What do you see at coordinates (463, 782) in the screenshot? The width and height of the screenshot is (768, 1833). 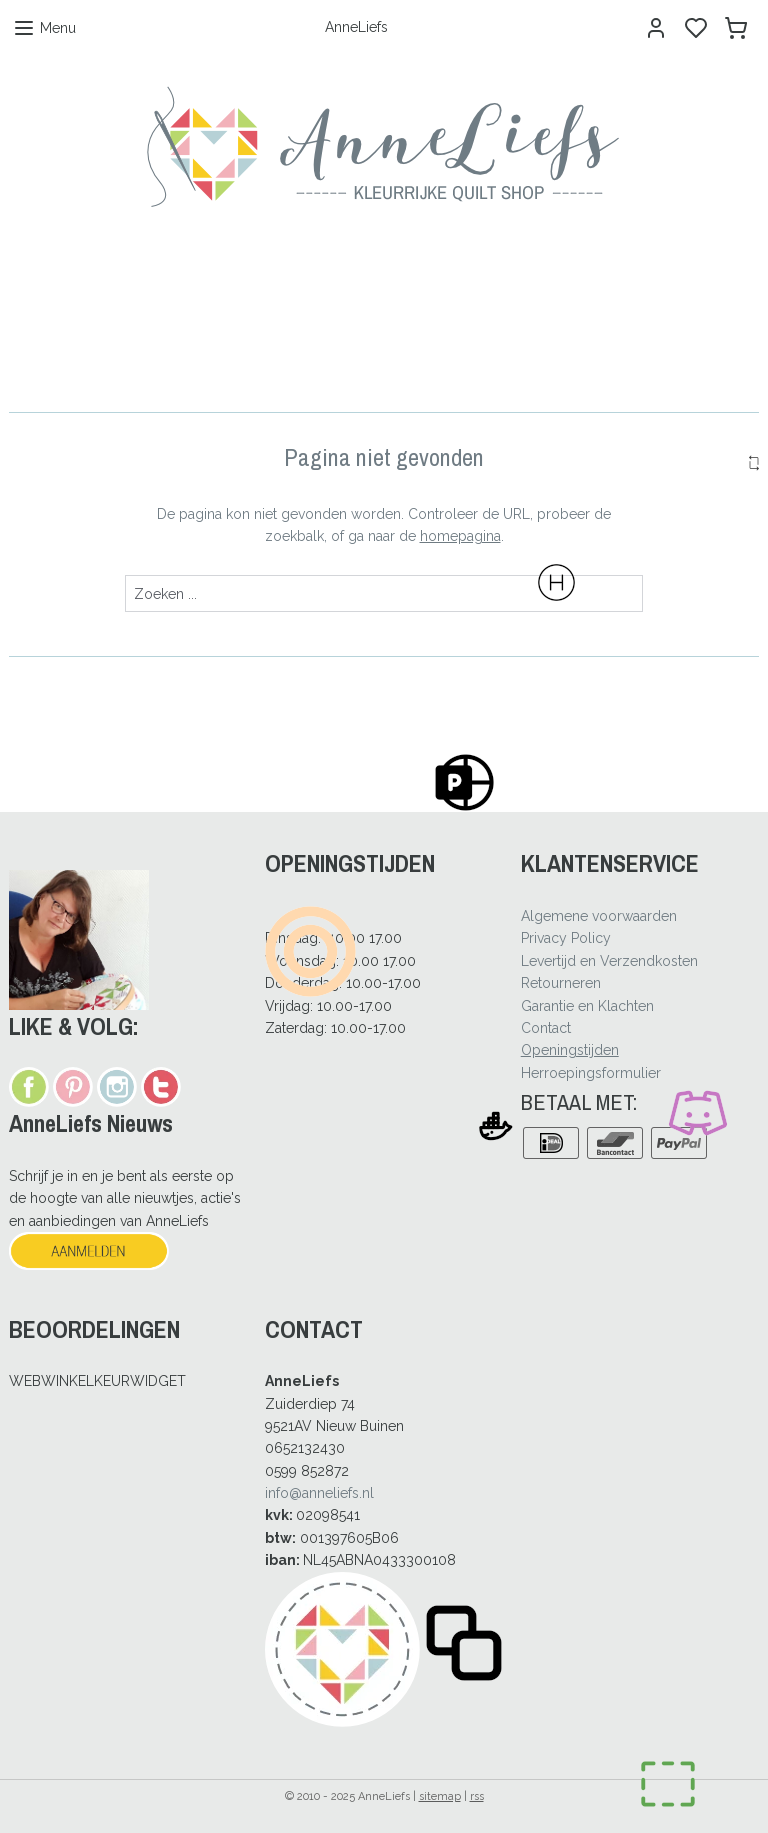 I see `open Microsoft PowerPoint` at bounding box center [463, 782].